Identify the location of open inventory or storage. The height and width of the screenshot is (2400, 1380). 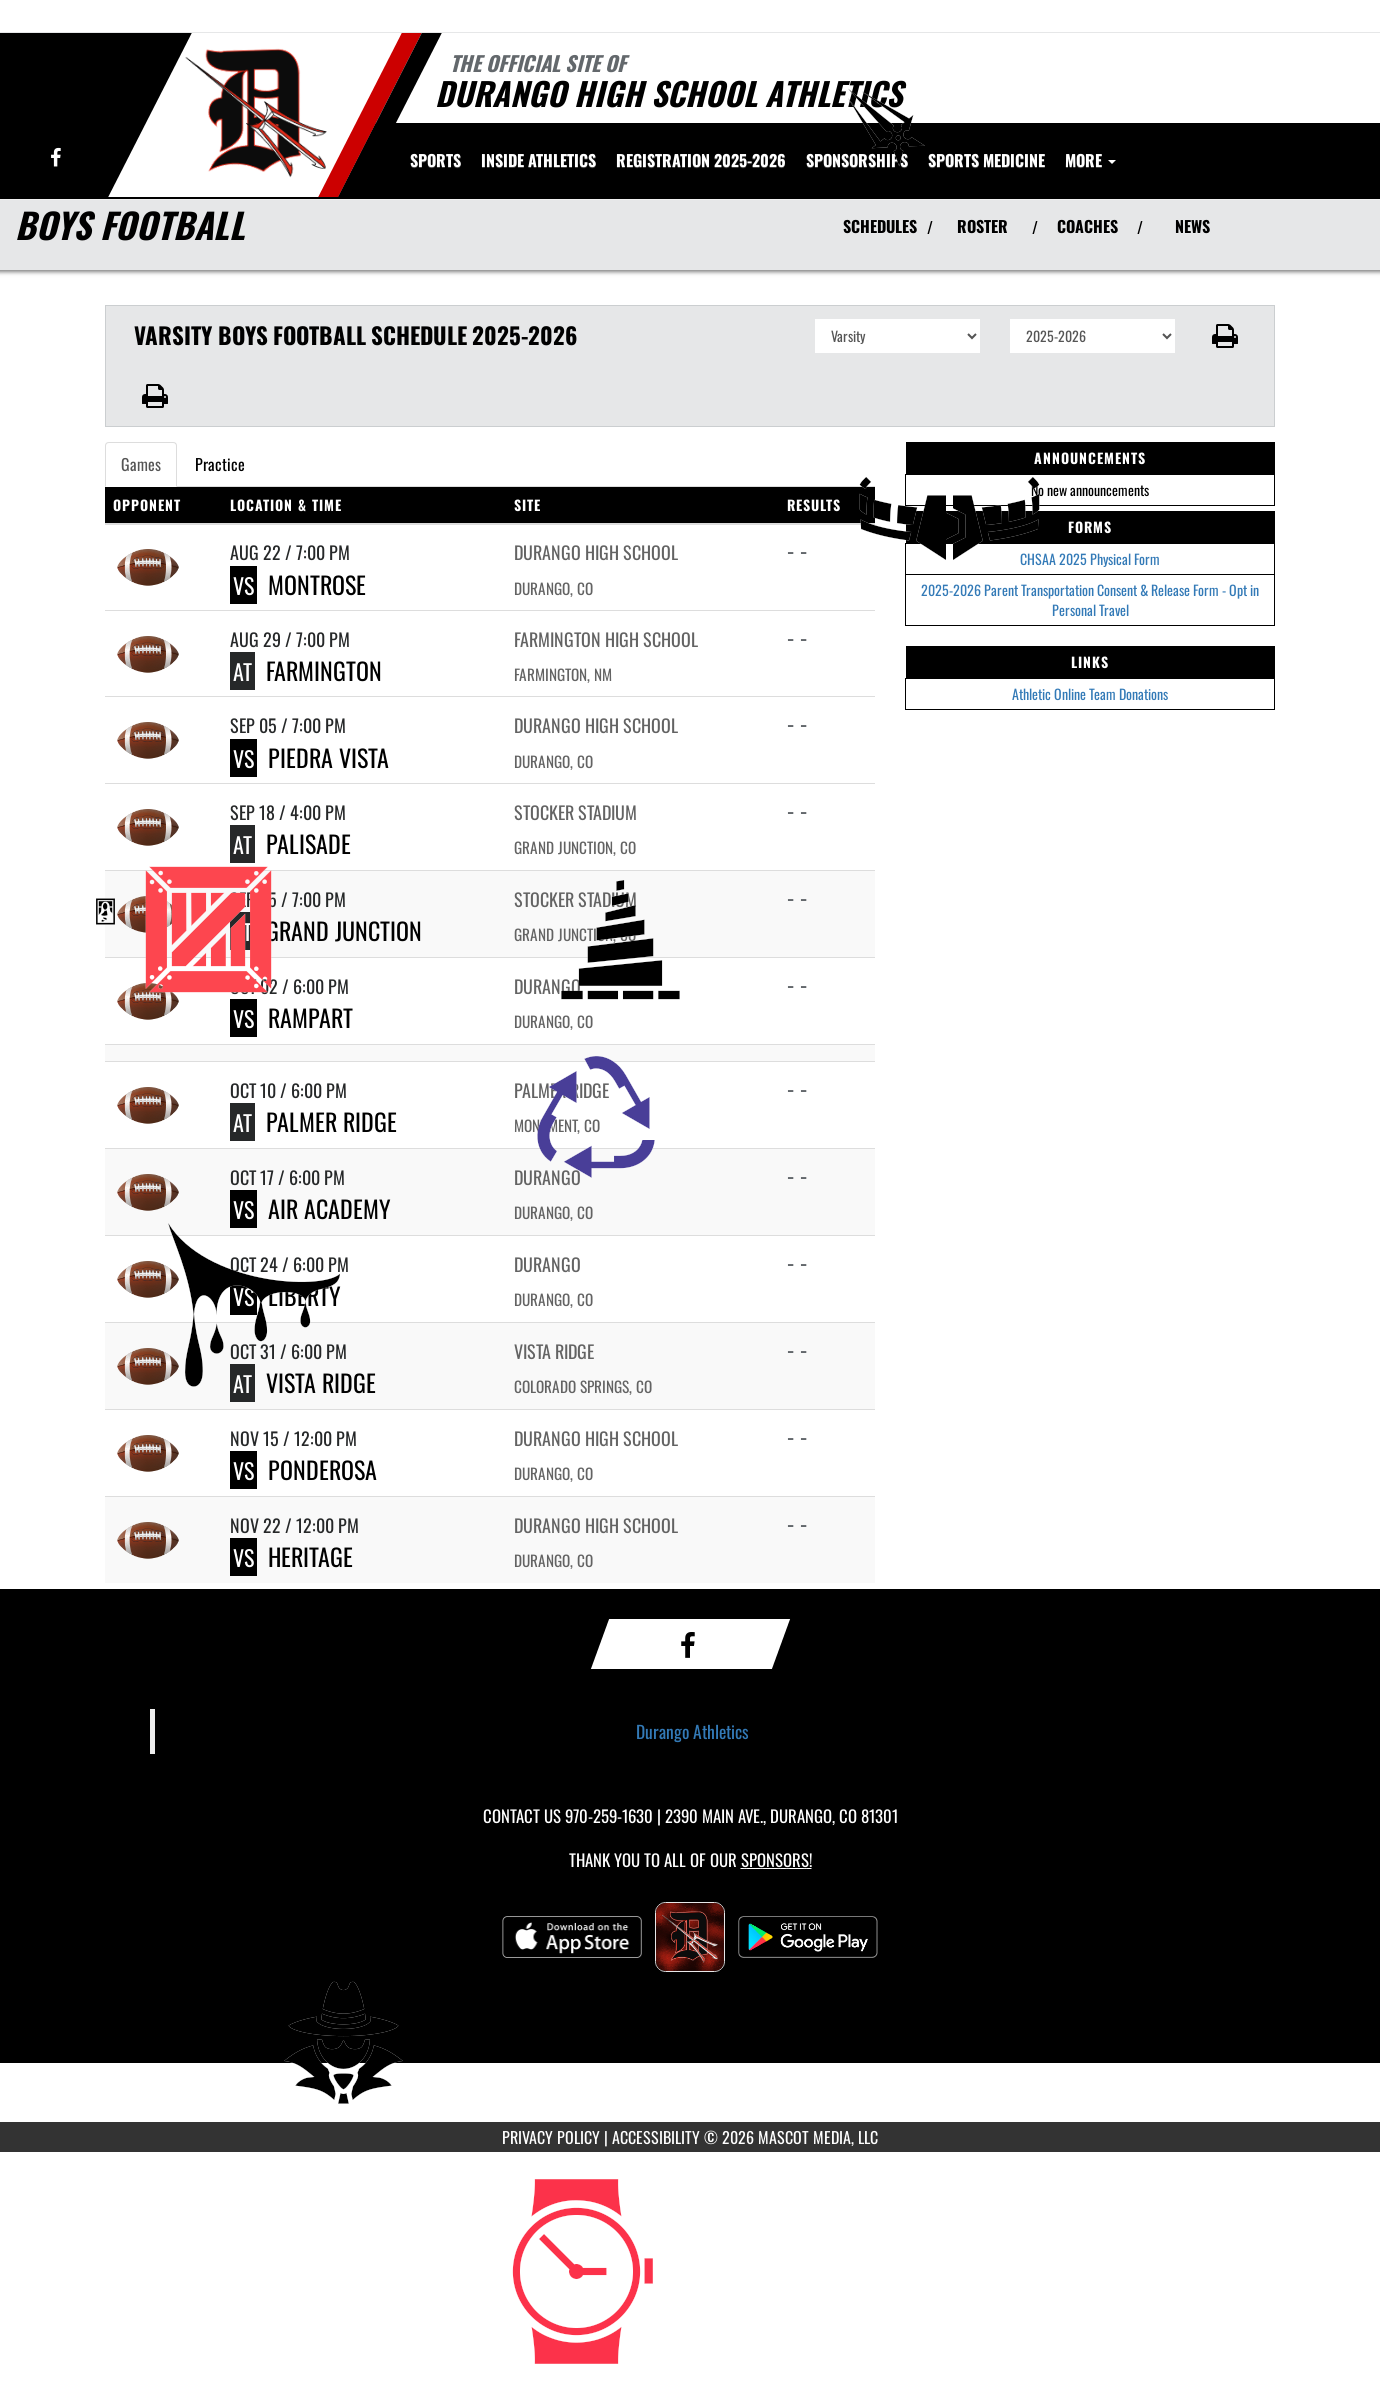
(208, 929).